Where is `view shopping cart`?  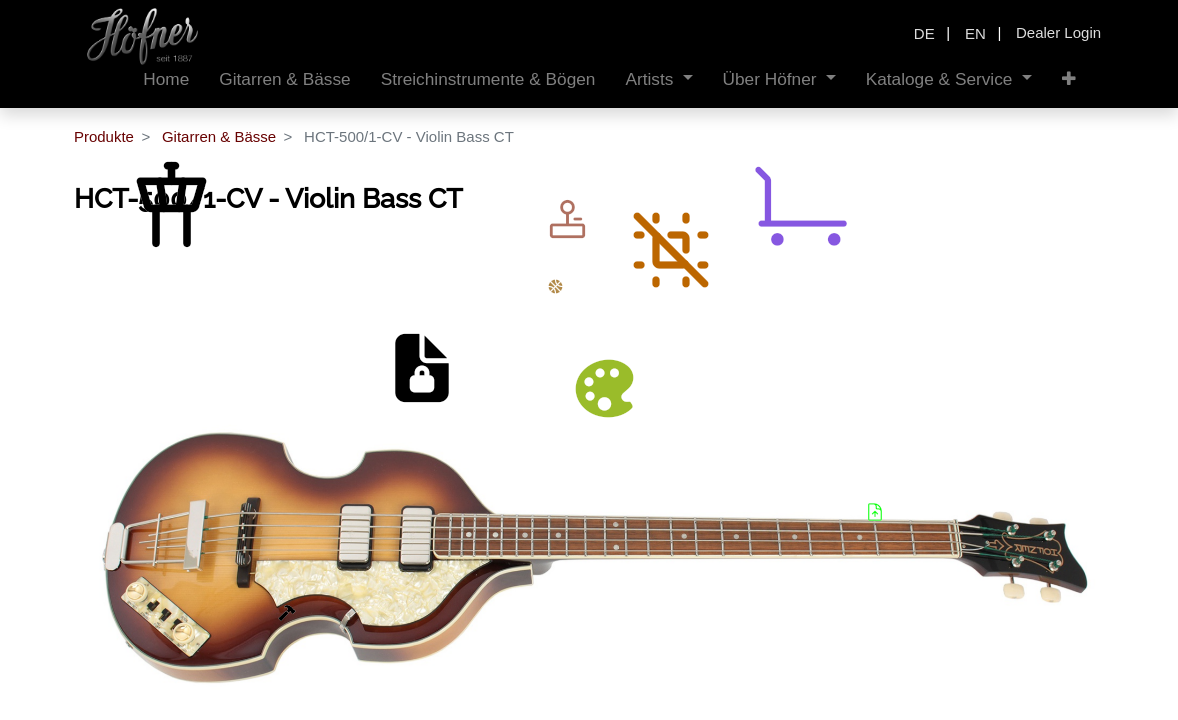 view shopping cart is located at coordinates (799, 201).